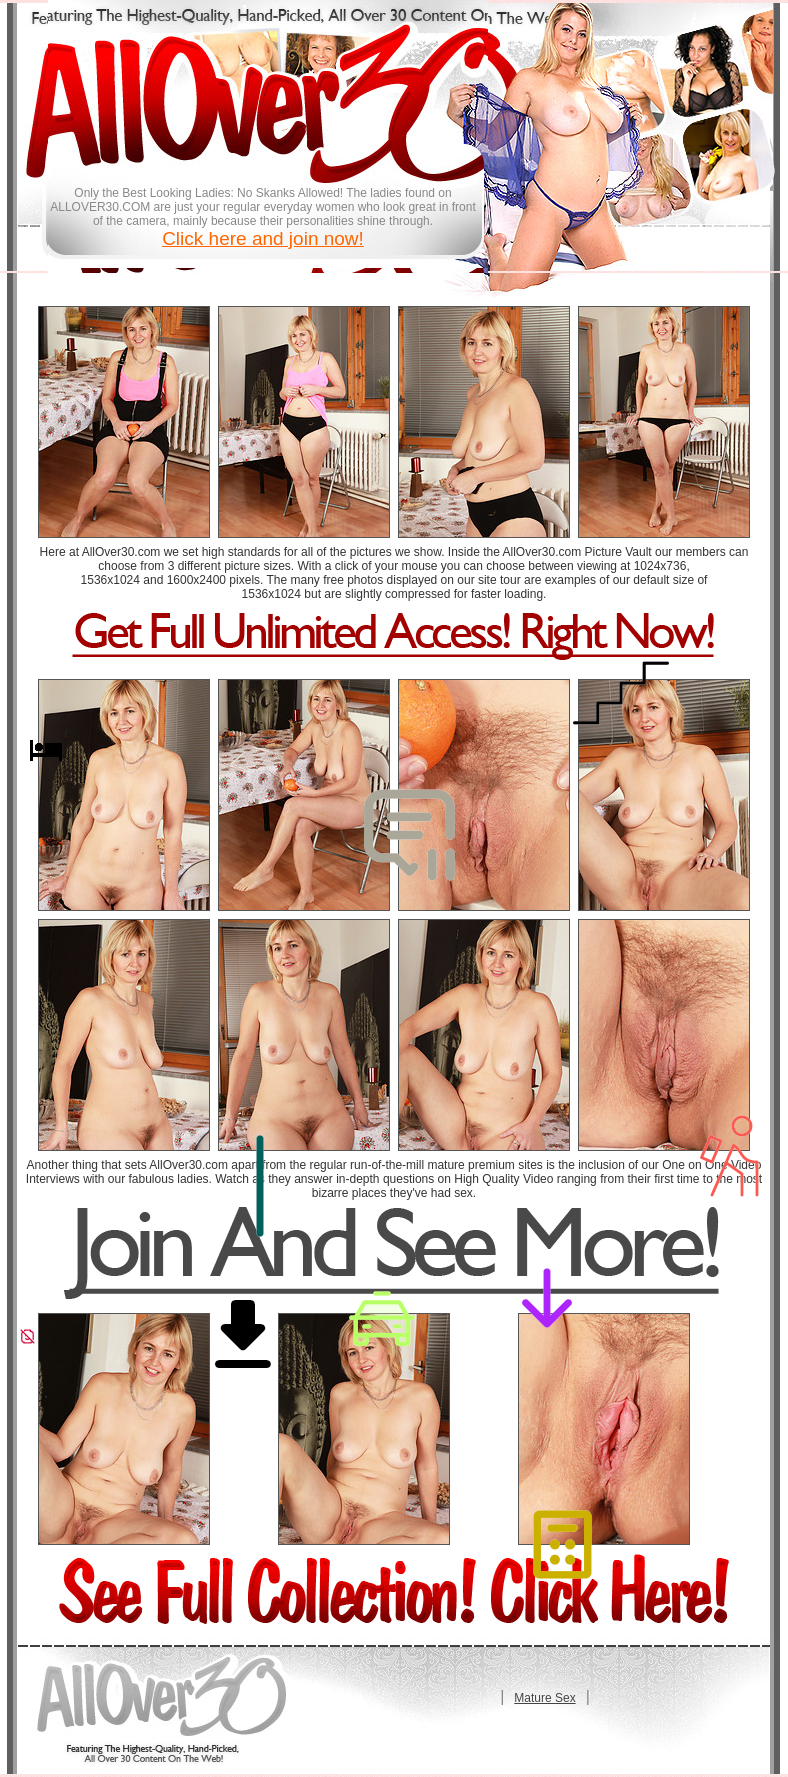 The height and width of the screenshot is (1777, 788). I want to click on open the calculator app, so click(562, 1544).